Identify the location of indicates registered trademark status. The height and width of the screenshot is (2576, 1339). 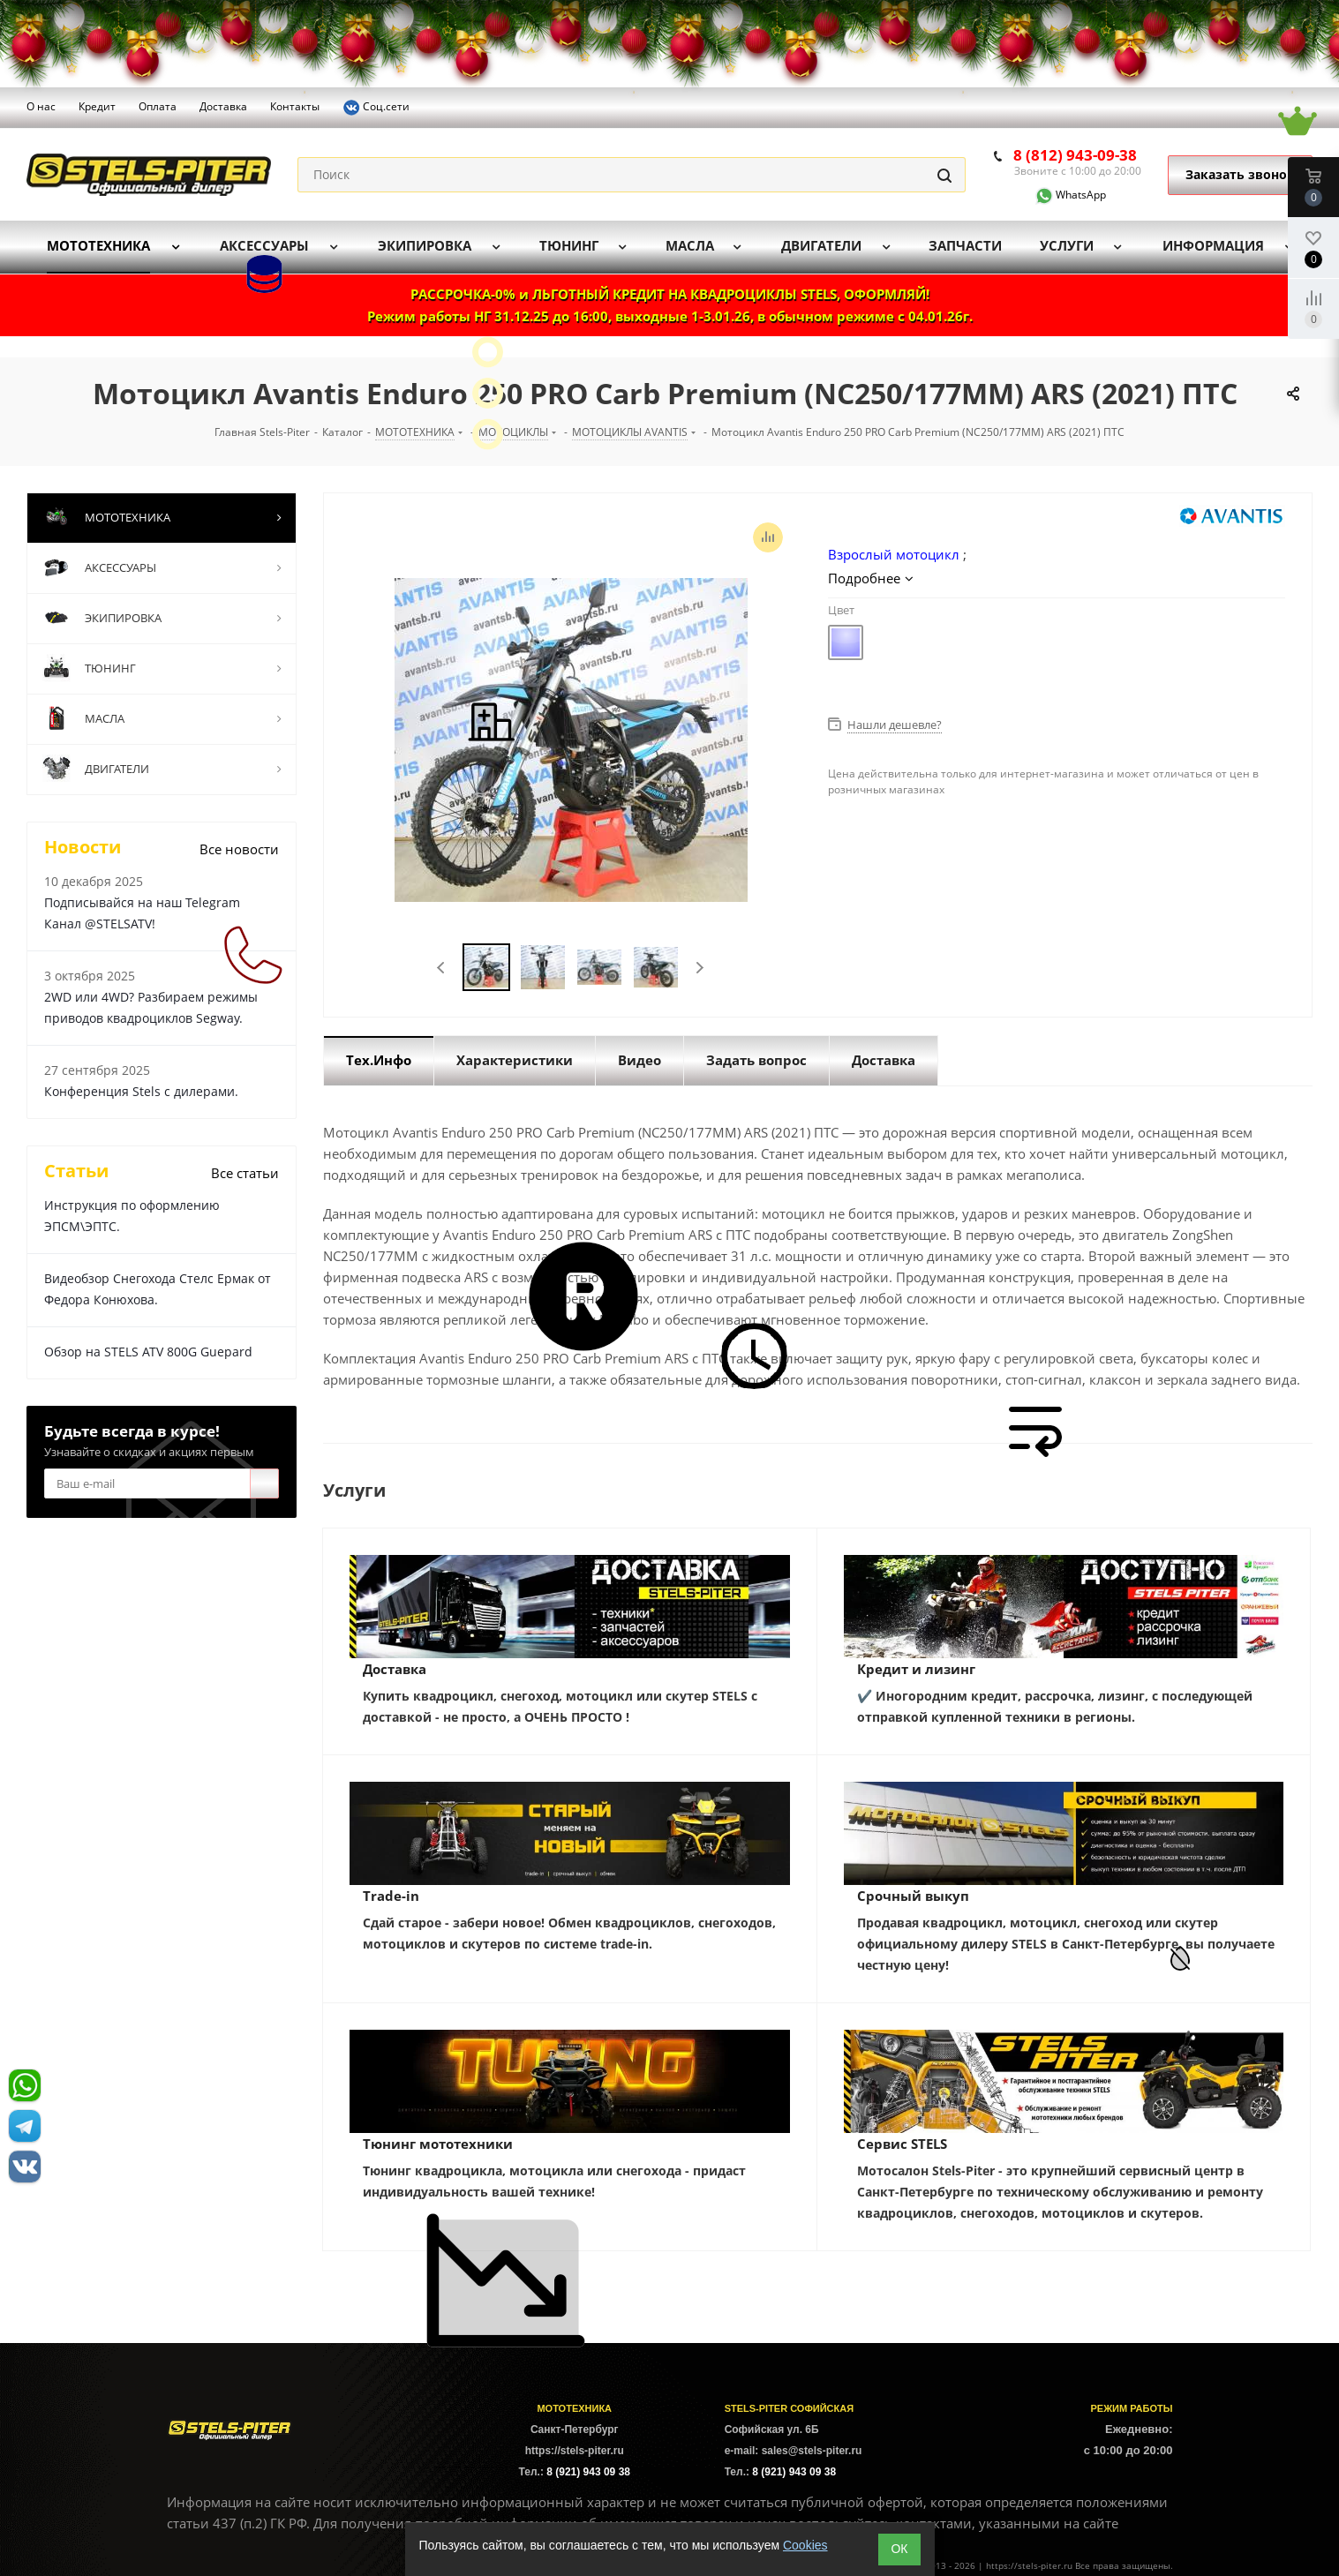
(583, 1296).